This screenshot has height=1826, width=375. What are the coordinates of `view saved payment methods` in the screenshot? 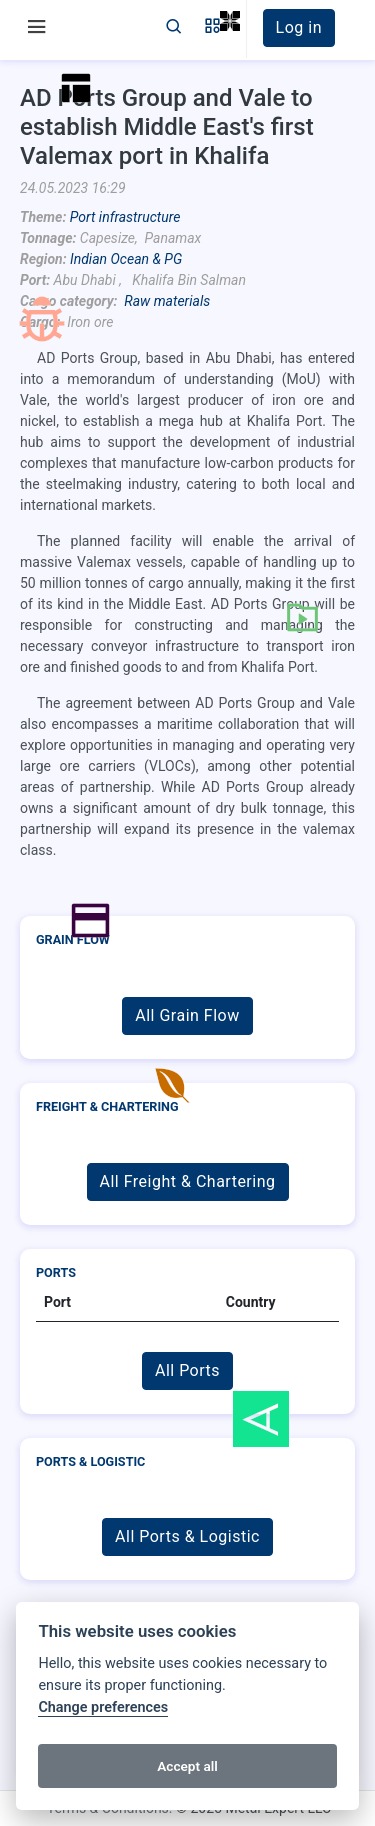 It's located at (90, 920).